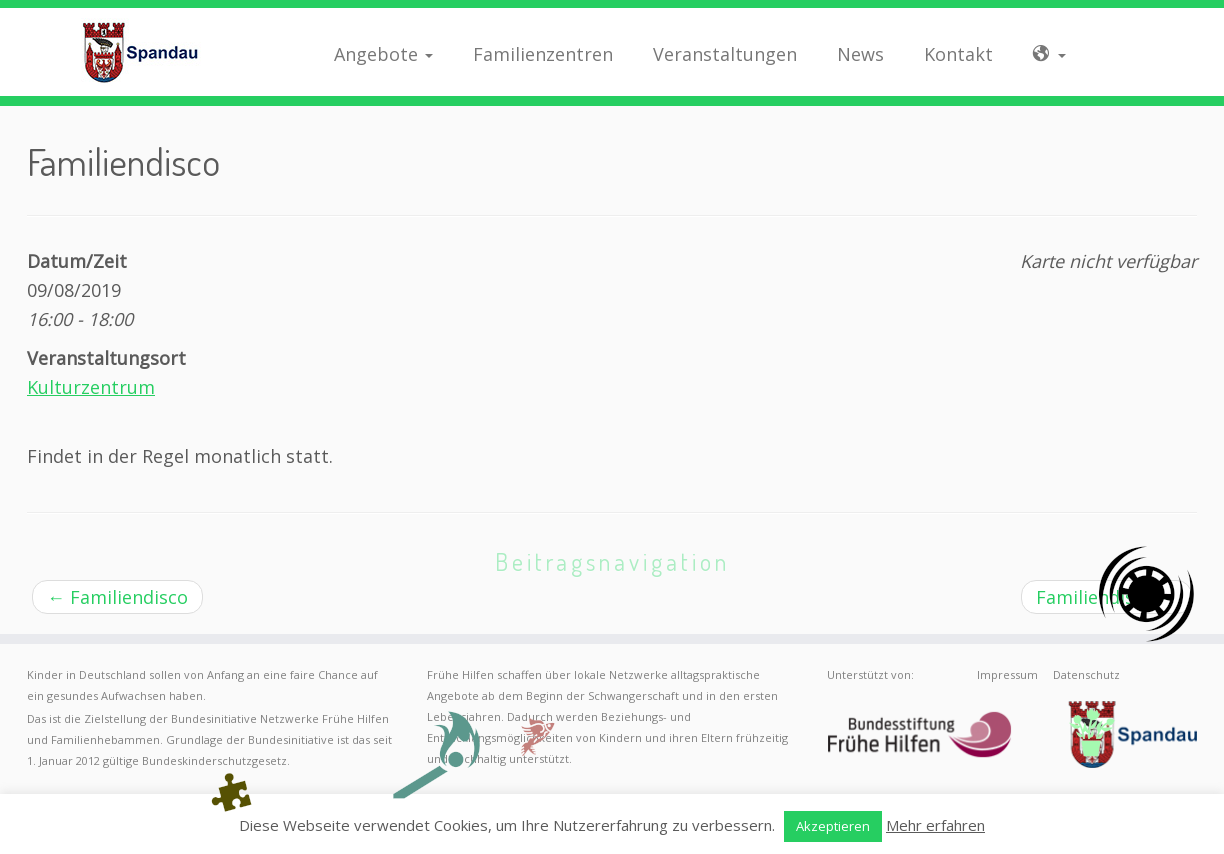 The image size is (1224, 854). I want to click on access plugins or extensions, so click(231, 792).